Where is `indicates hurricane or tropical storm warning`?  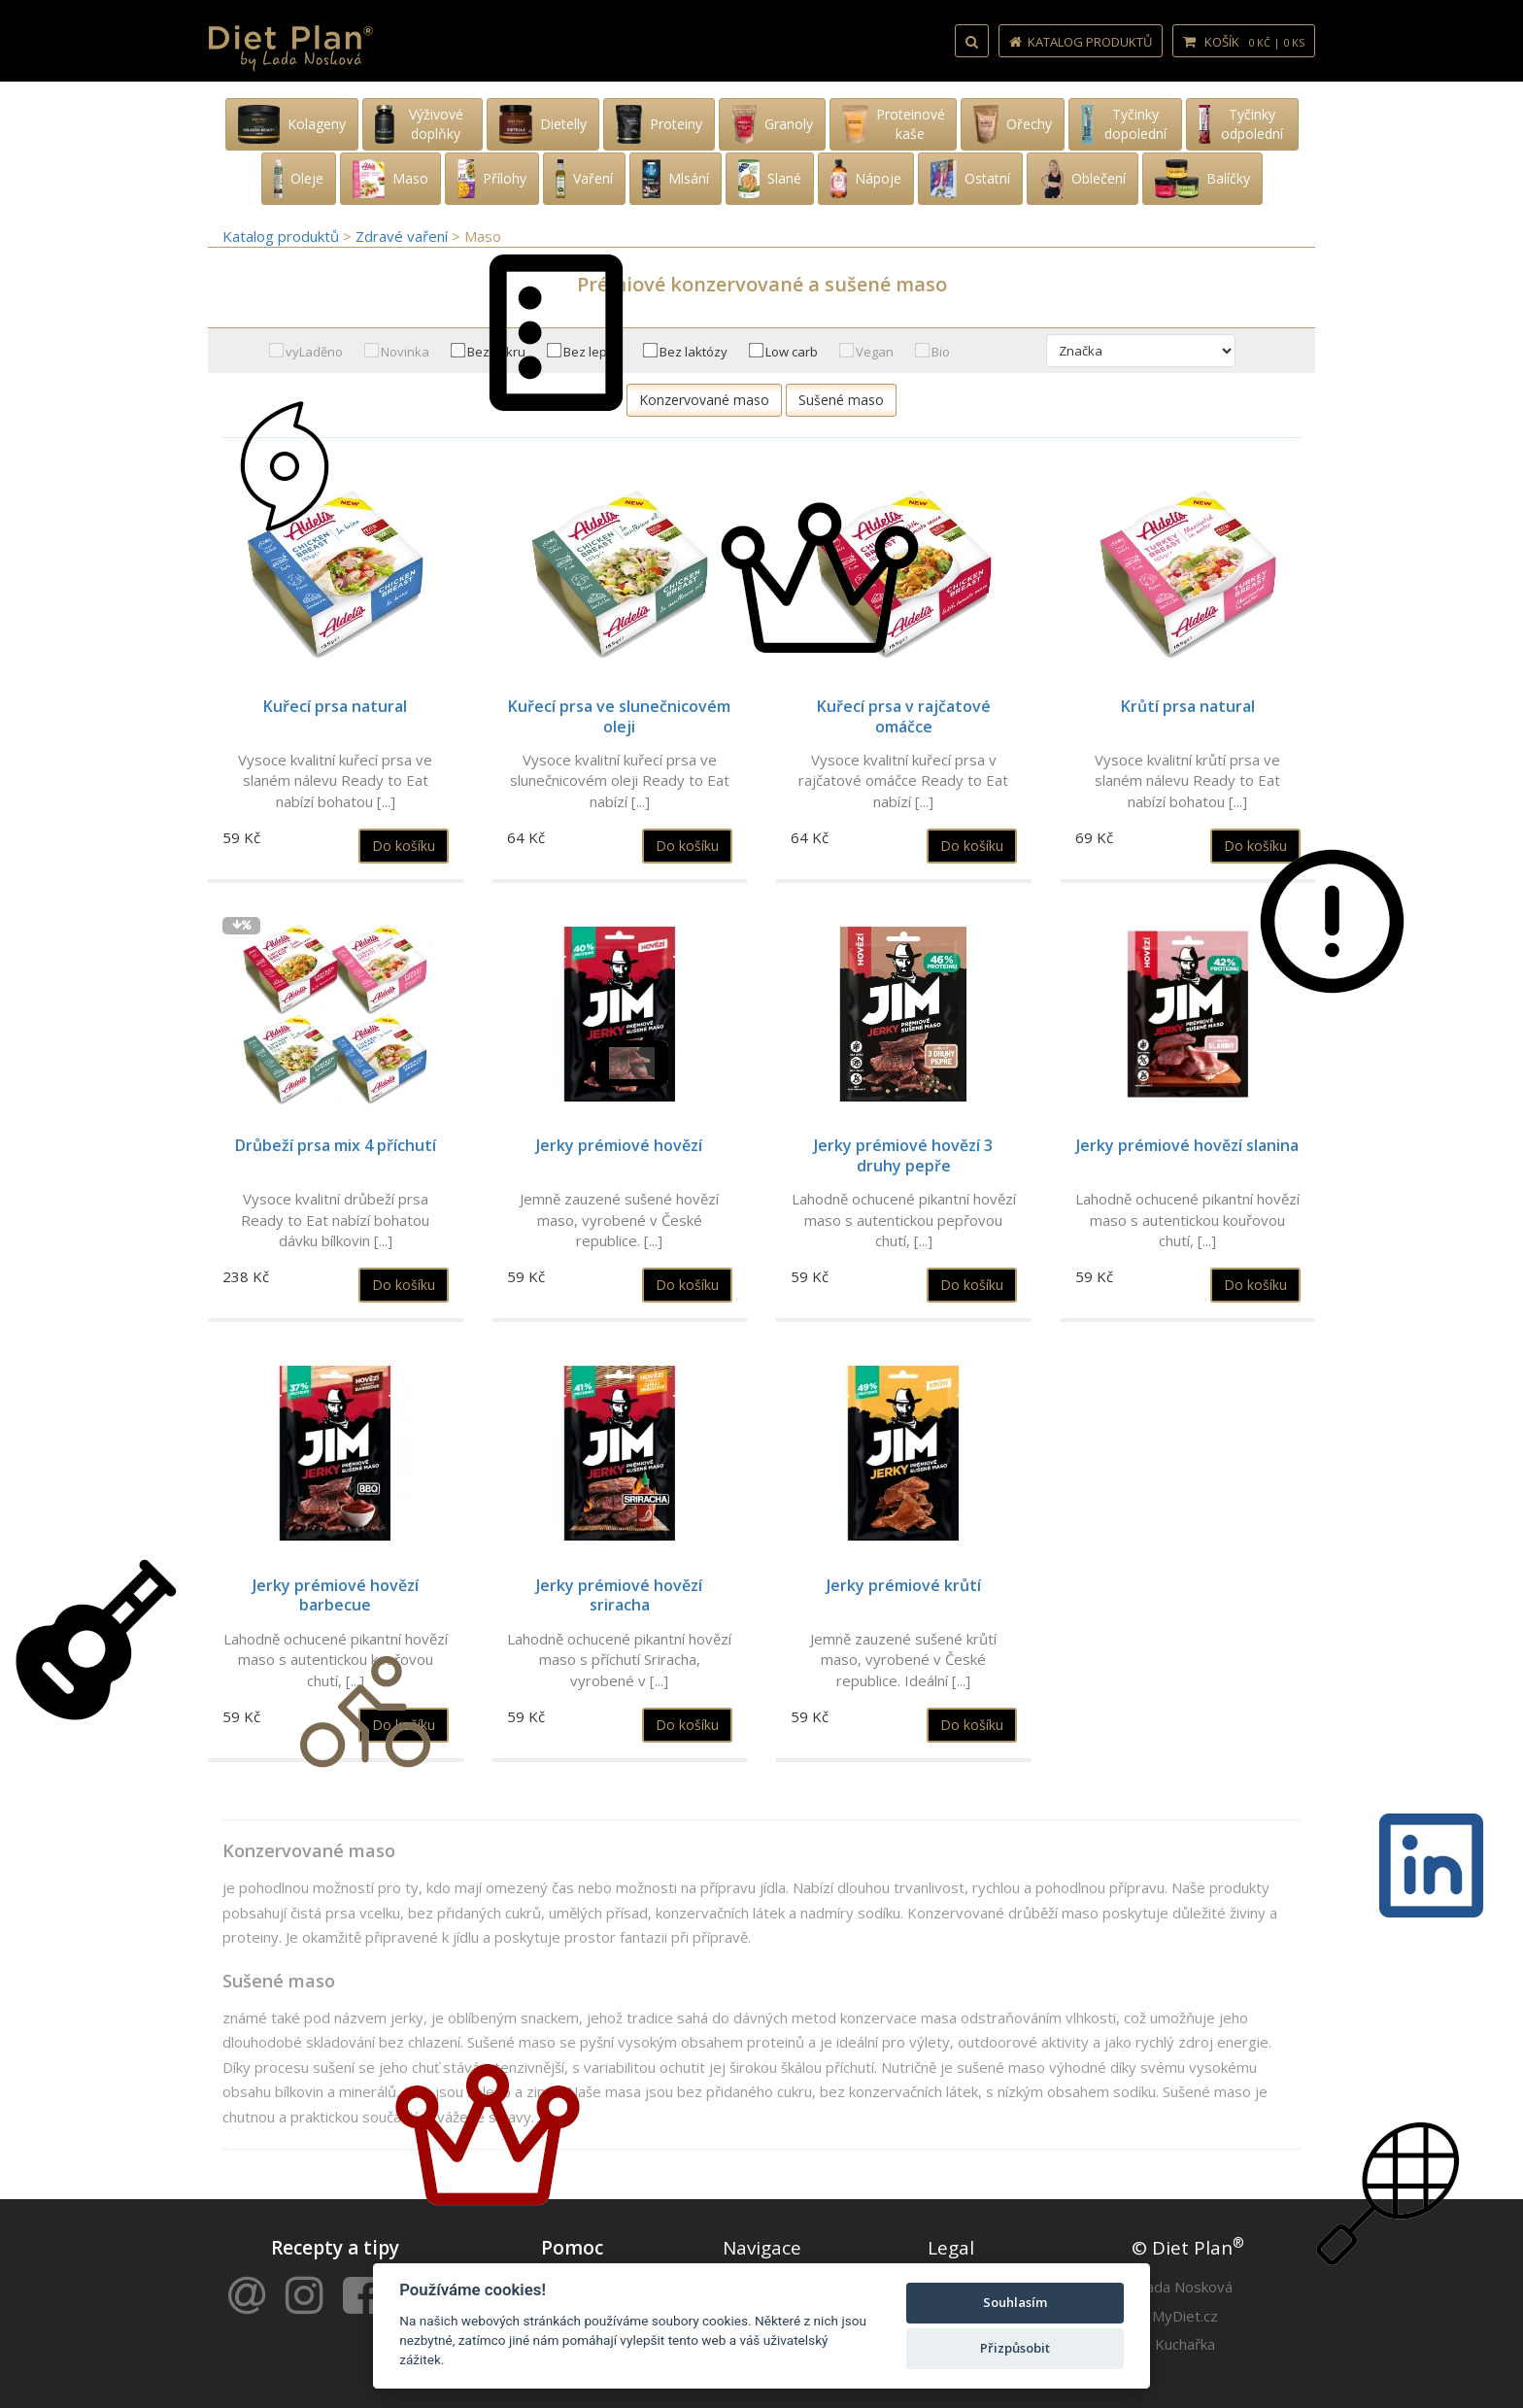 indicates hurricane or tropical storm warning is located at coordinates (285, 466).